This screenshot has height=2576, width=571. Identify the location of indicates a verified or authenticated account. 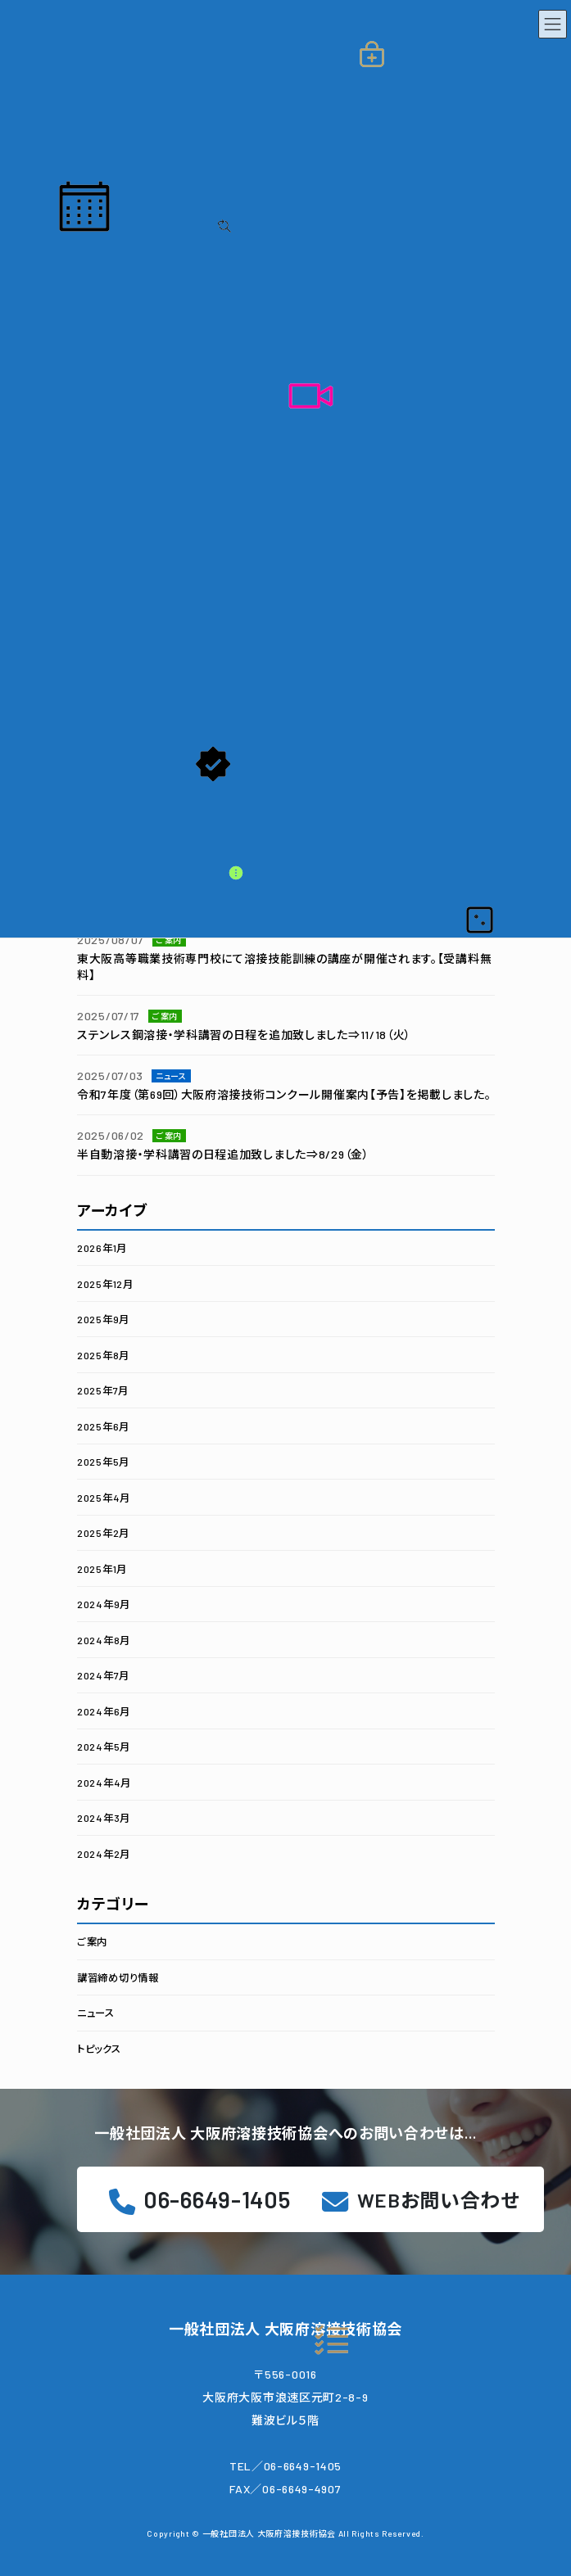
(213, 764).